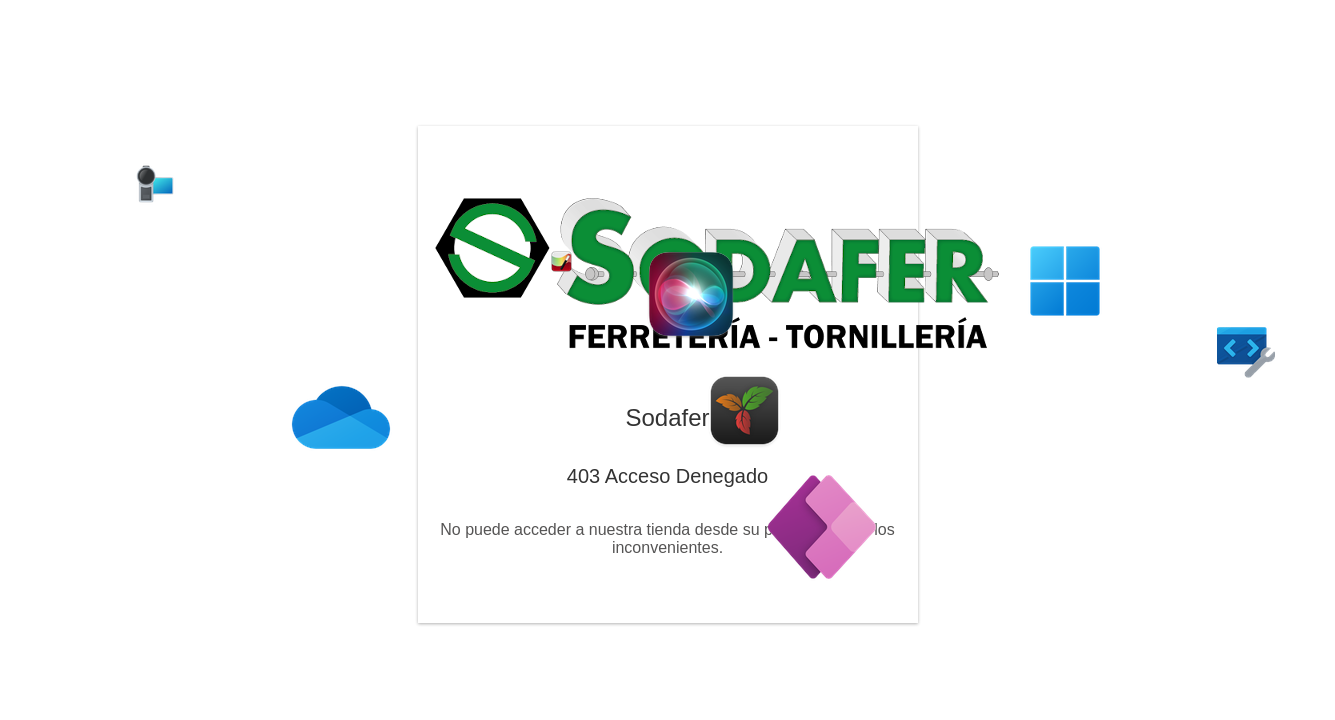 The image size is (1335, 720). I want to click on open the Windows start menu, so click(1065, 281).